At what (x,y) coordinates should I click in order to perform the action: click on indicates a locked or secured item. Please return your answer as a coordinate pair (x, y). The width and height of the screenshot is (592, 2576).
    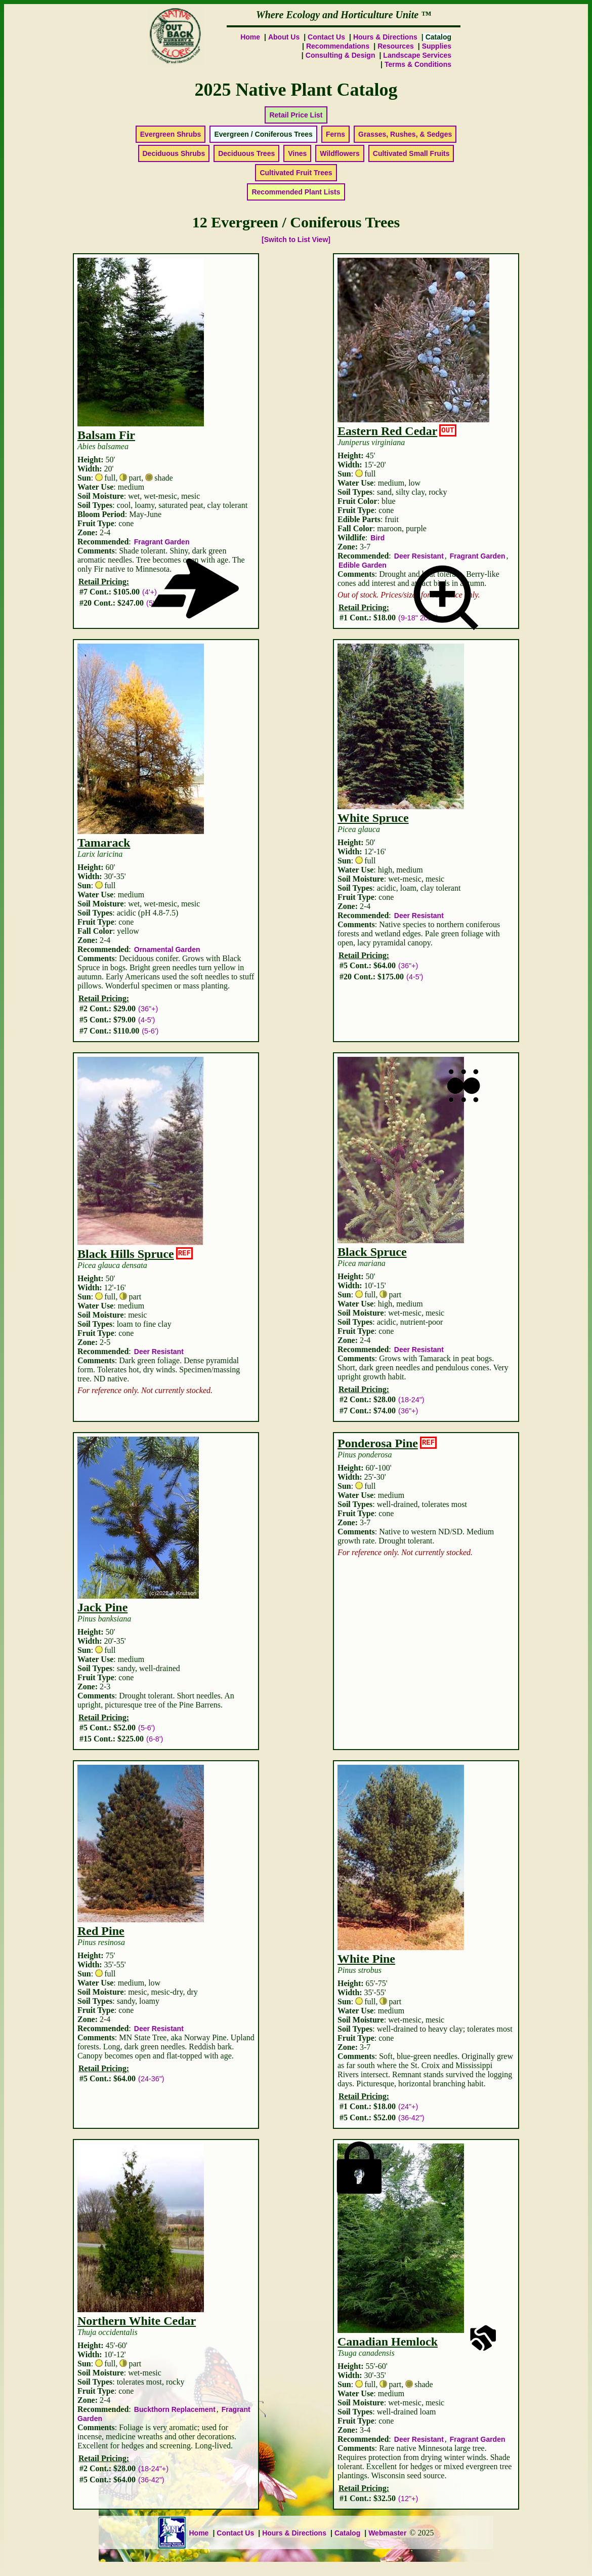
    Looking at the image, I should click on (359, 2169).